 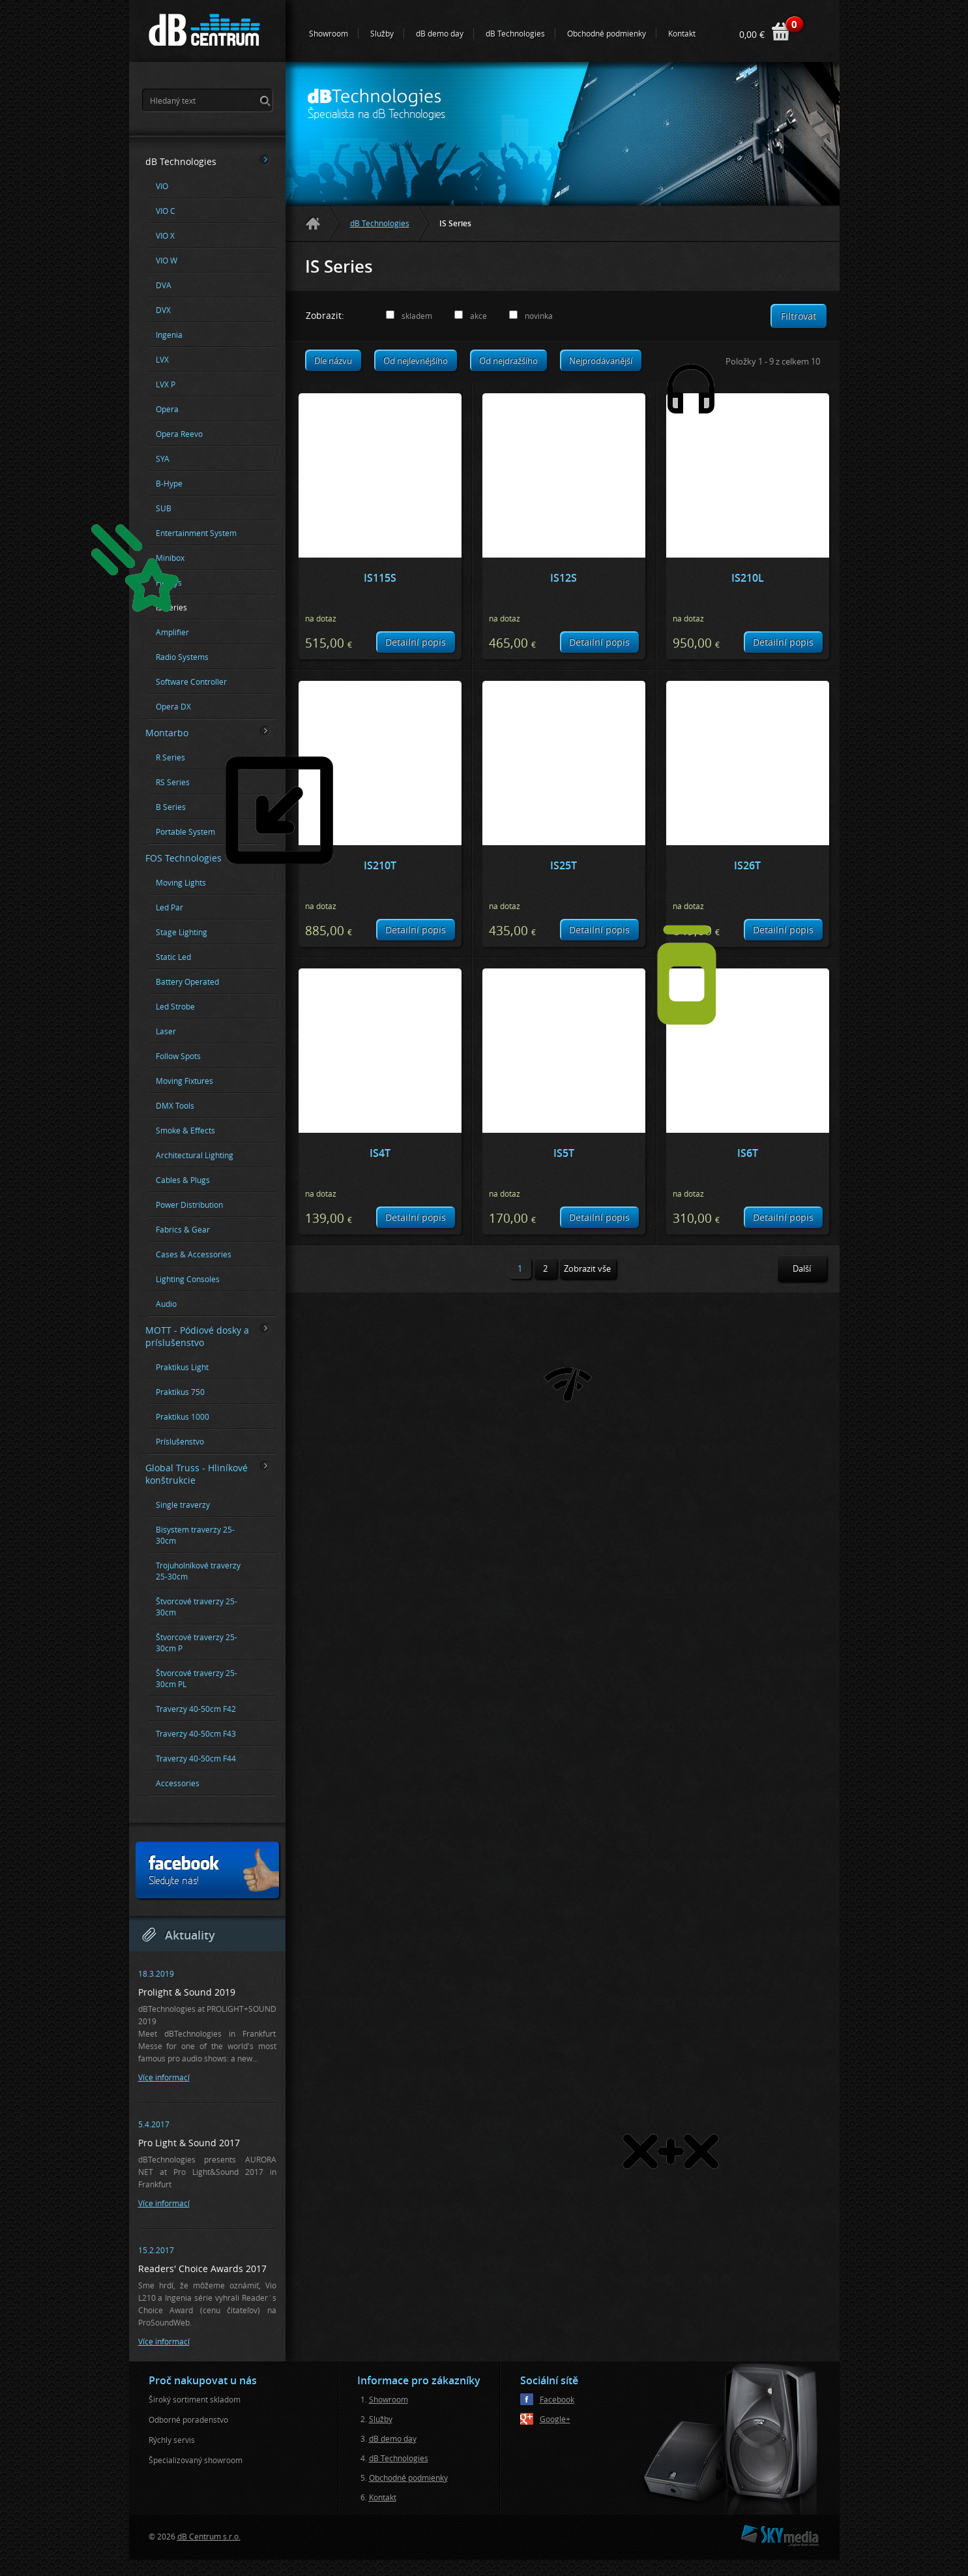 I want to click on mathematical expression or formula input, so click(x=671, y=2151).